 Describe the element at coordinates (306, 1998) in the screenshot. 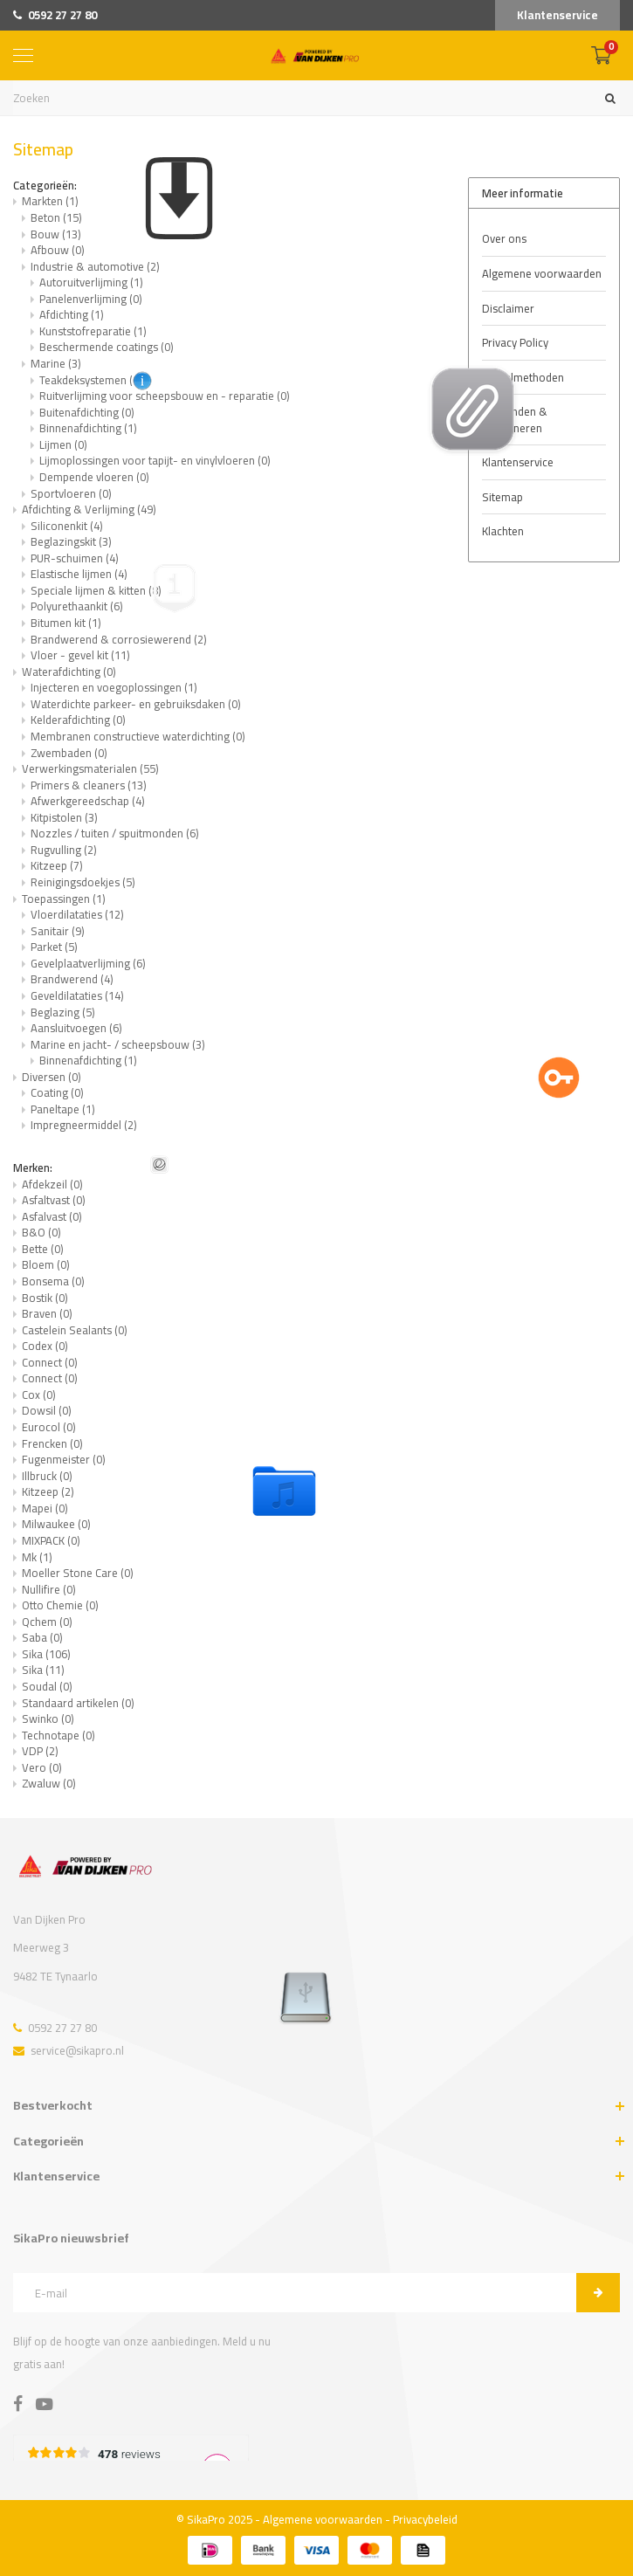

I see `access connected USB storage device` at that location.